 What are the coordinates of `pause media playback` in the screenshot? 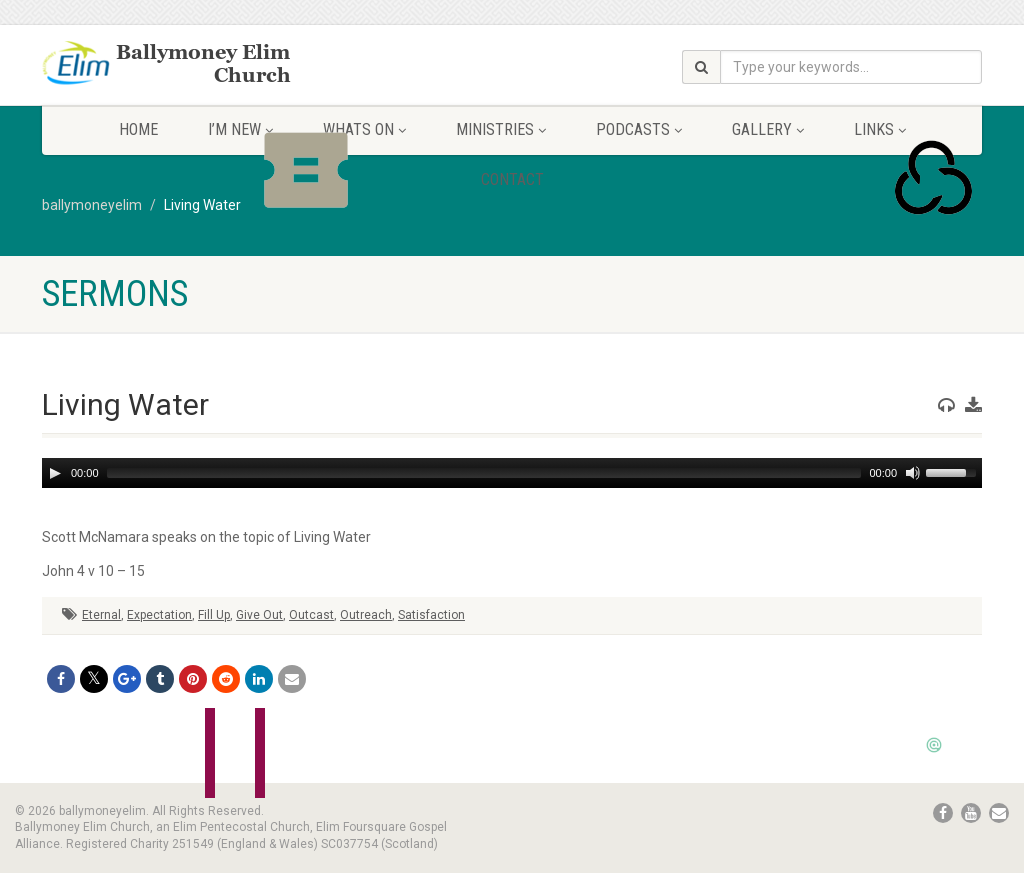 It's located at (235, 753).